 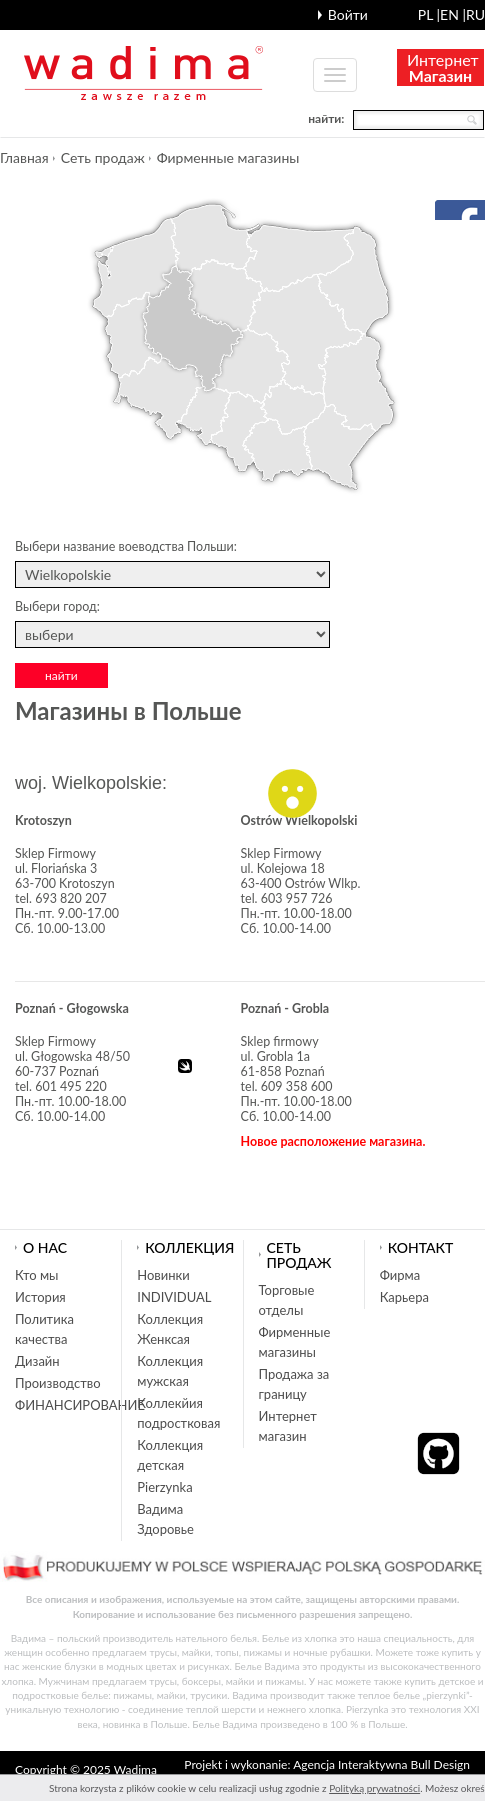 What do you see at coordinates (292, 793) in the screenshot?
I see `indicates a surprise or unexpected event notification` at bounding box center [292, 793].